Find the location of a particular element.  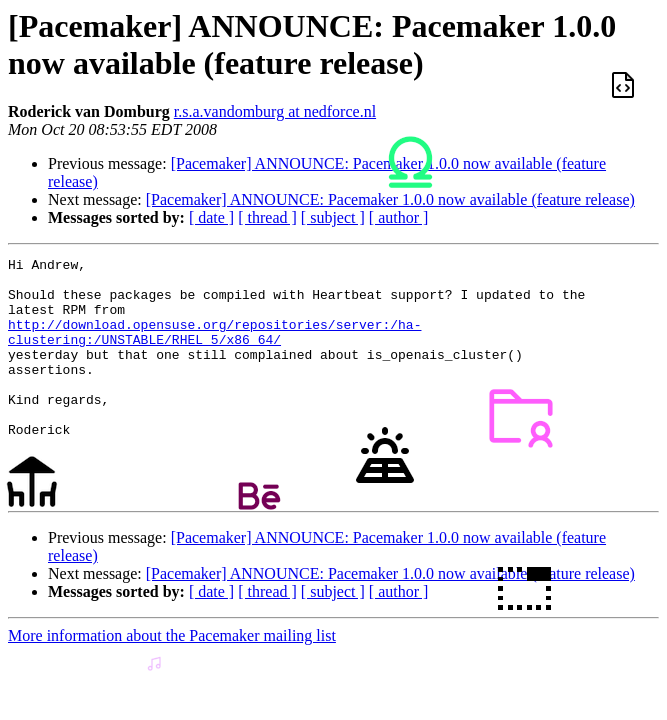

an inactive or unselected browser tab is located at coordinates (524, 588).